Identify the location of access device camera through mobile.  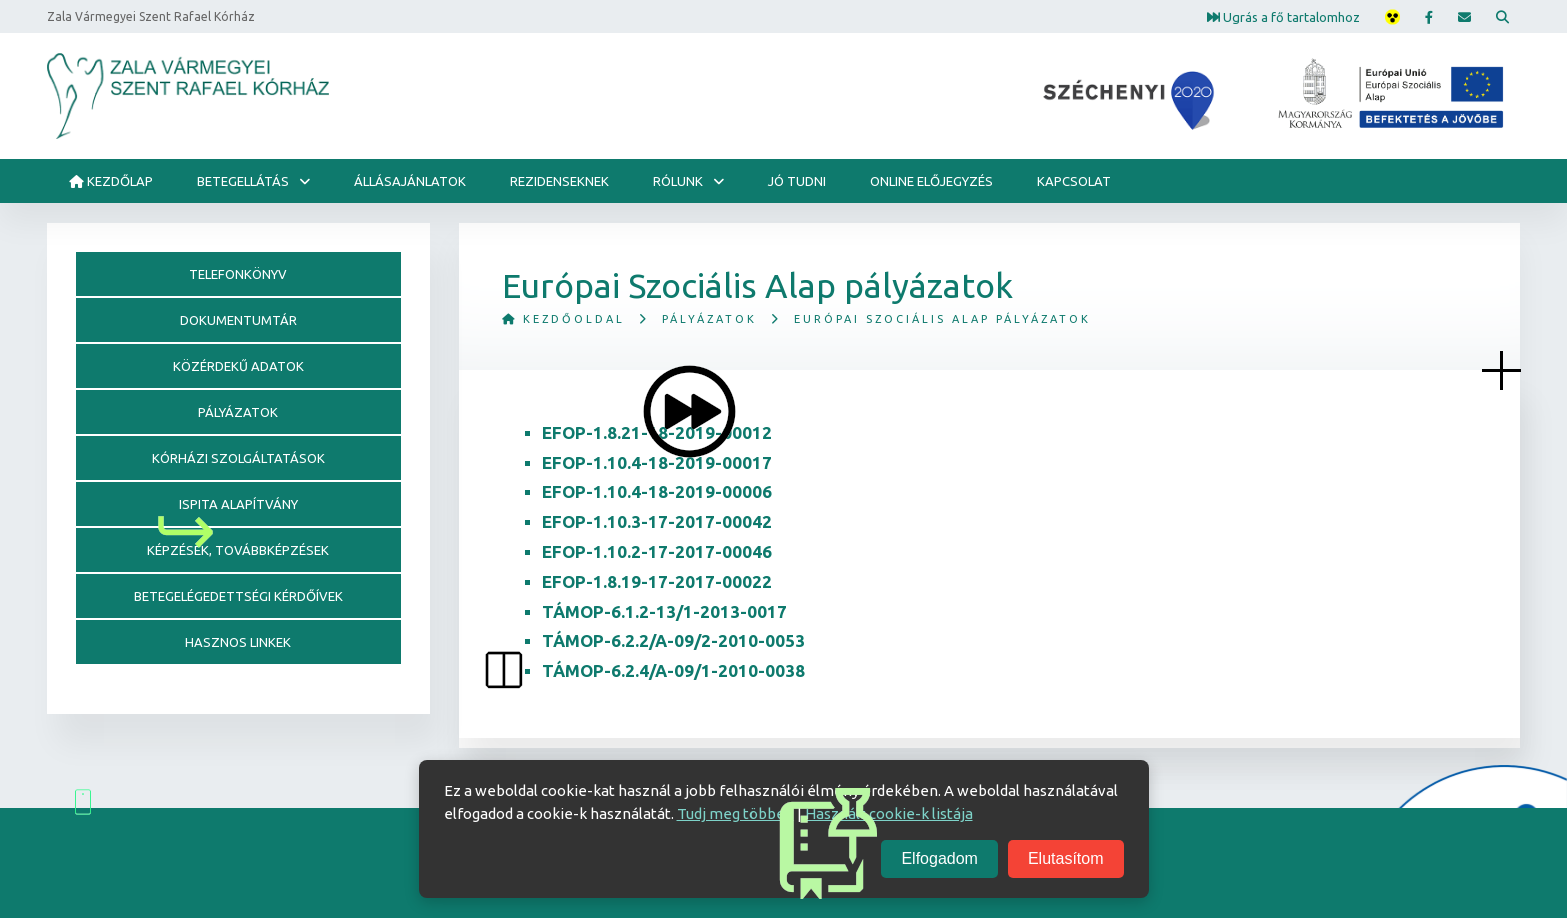
(83, 802).